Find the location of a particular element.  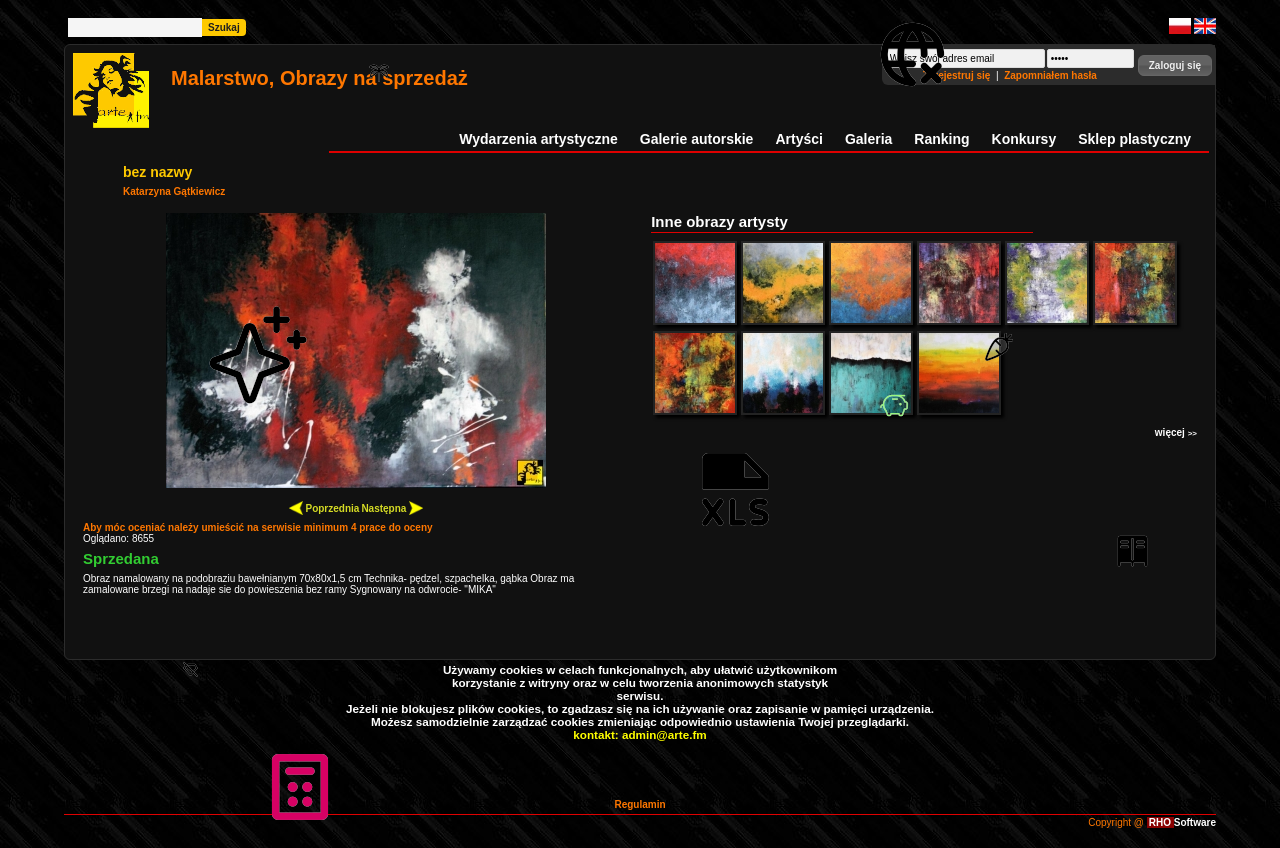

browse vegetable or produce category is located at coordinates (998, 347).